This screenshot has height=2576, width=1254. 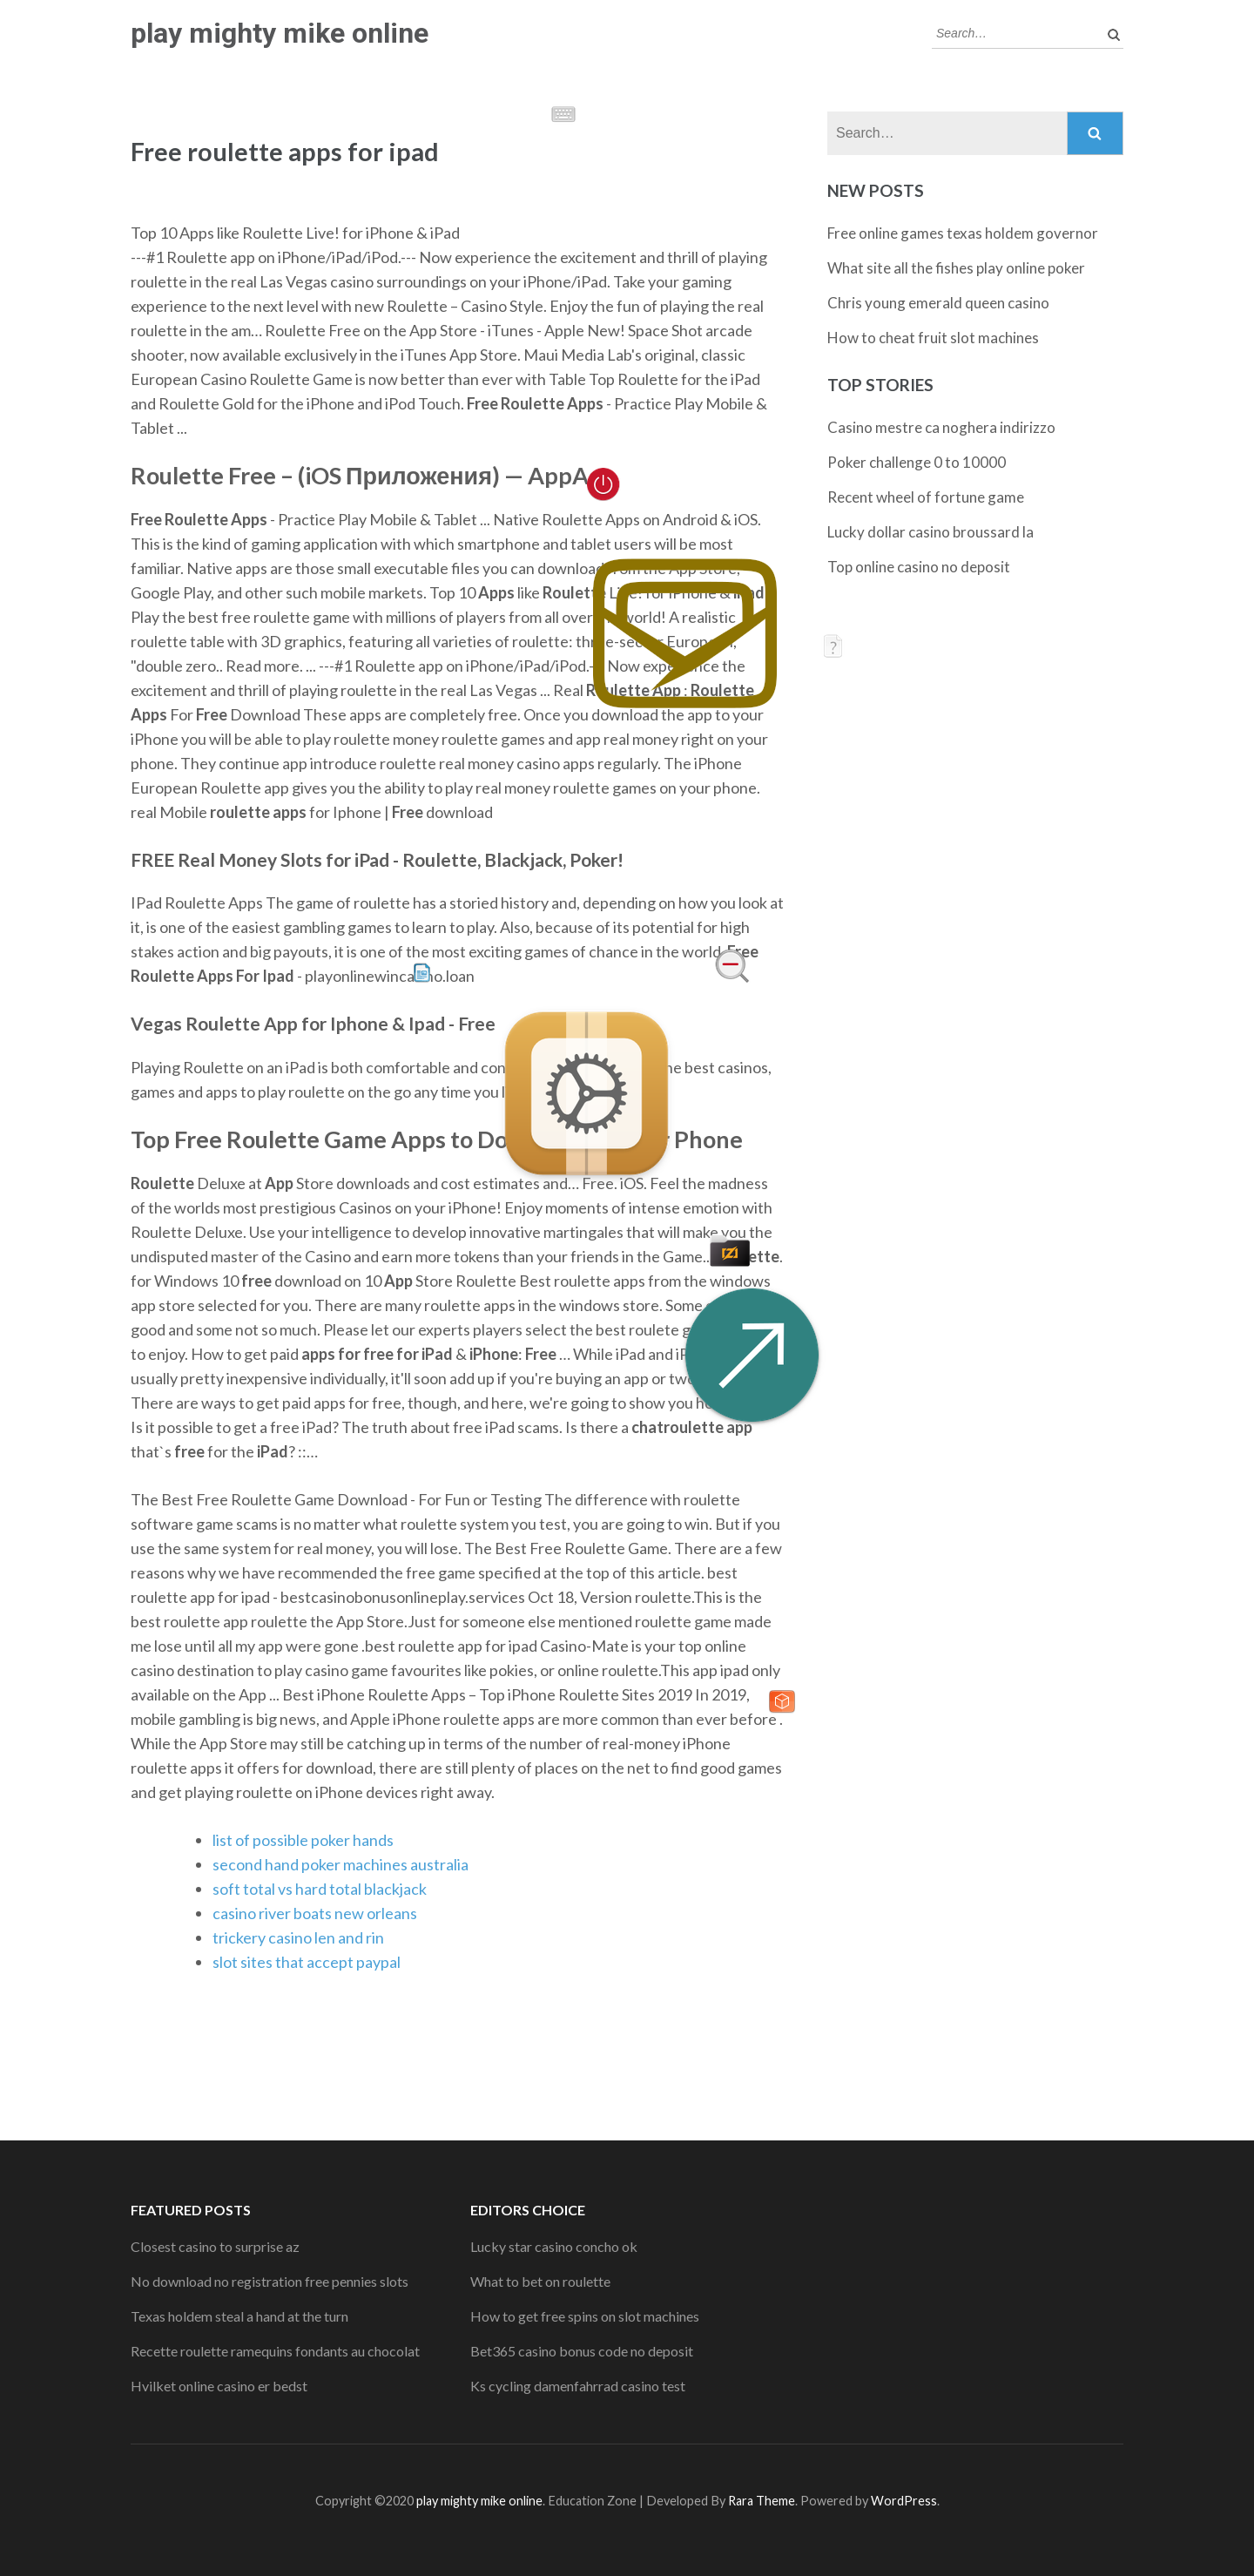 What do you see at coordinates (603, 484) in the screenshot?
I see `shut down or power off the system` at bounding box center [603, 484].